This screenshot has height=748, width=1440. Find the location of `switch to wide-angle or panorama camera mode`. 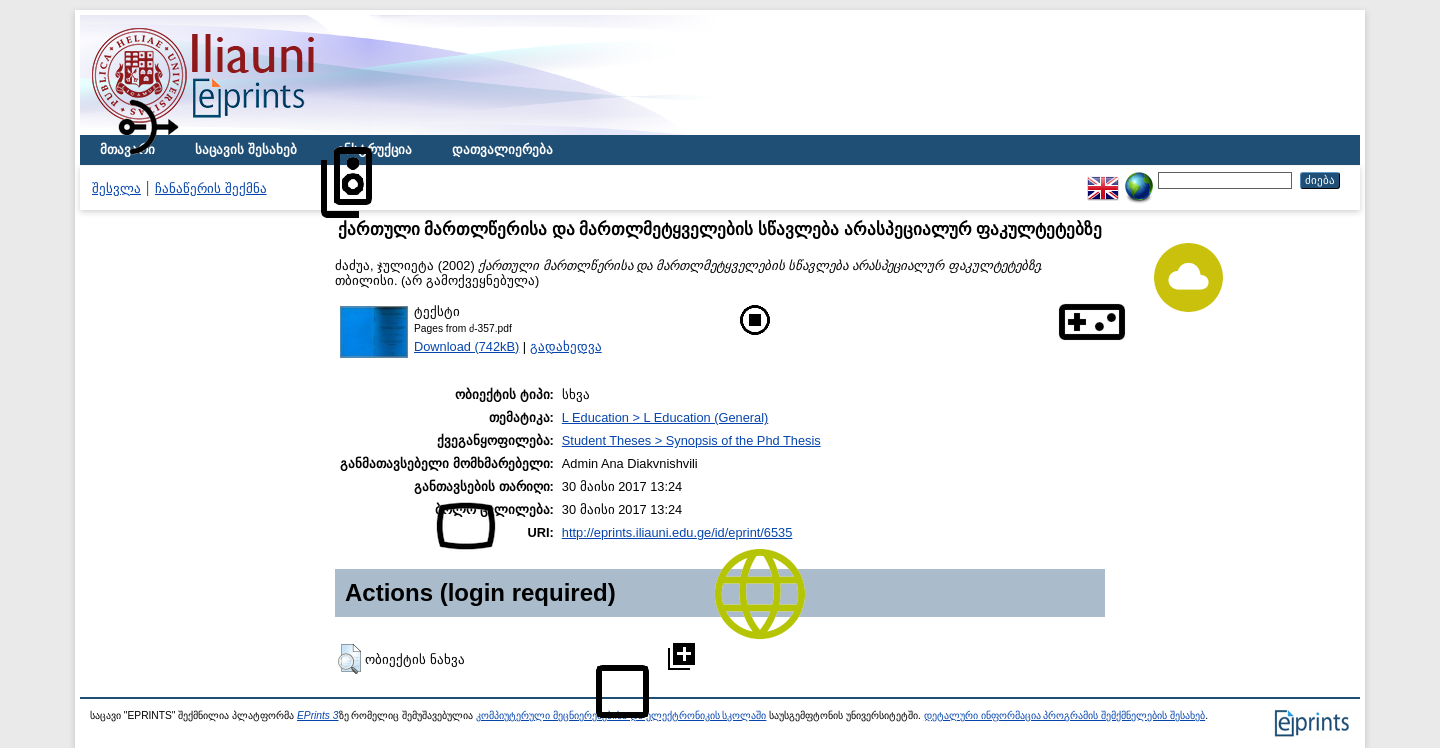

switch to wide-angle or panorama camera mode is located at coordinates (466, 526).